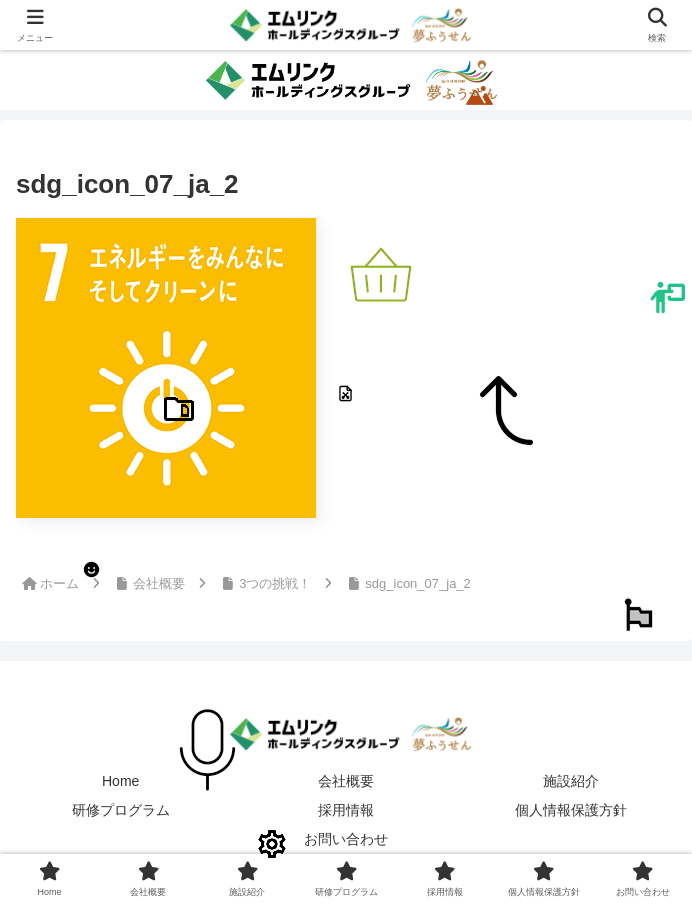 This screenshot has height=904, width=692. What do you see at coordinates (667, 297) in the screenshot?
I see `access presentation or teaching mode` at bounding box center [667, 297].